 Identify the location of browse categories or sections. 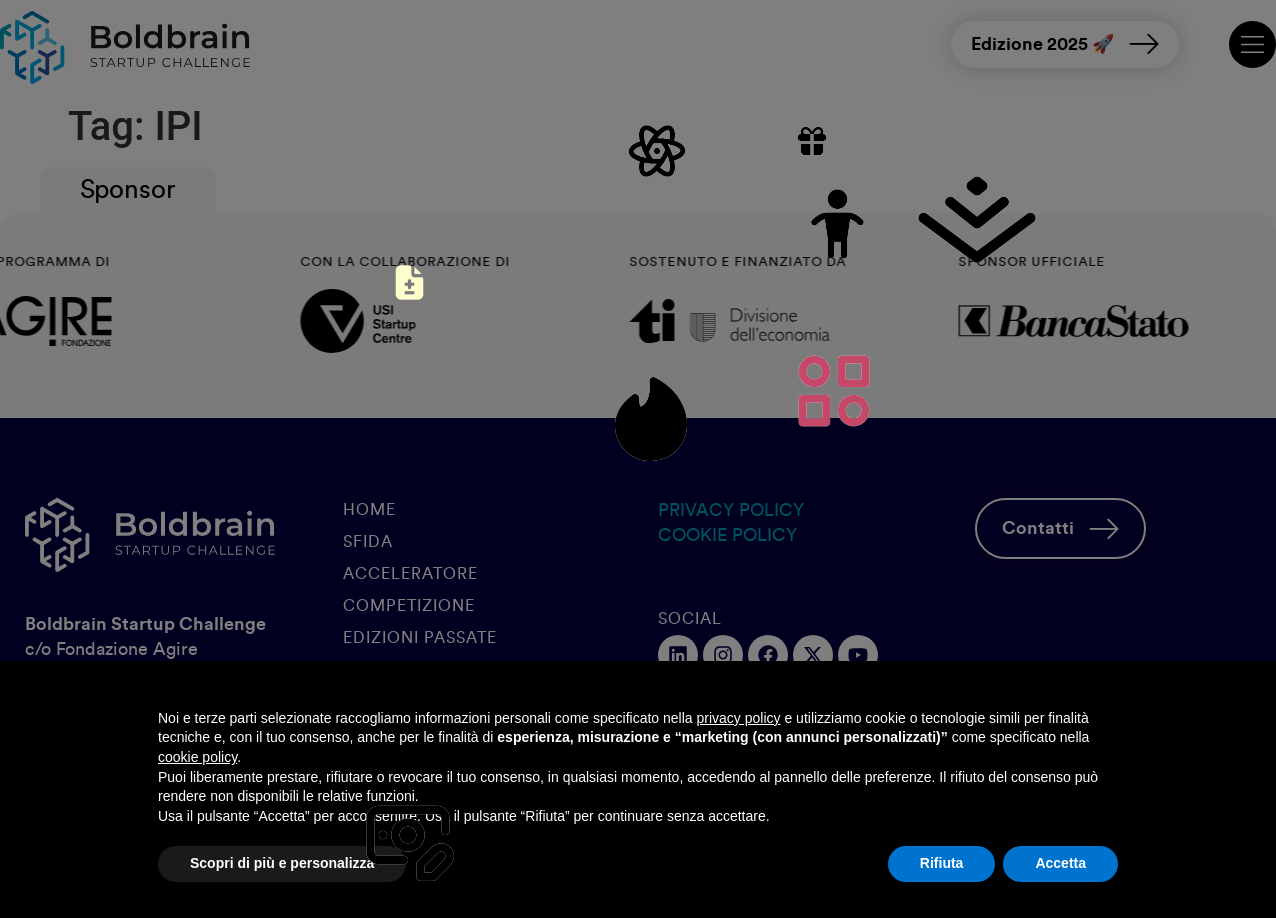
(834, 391).